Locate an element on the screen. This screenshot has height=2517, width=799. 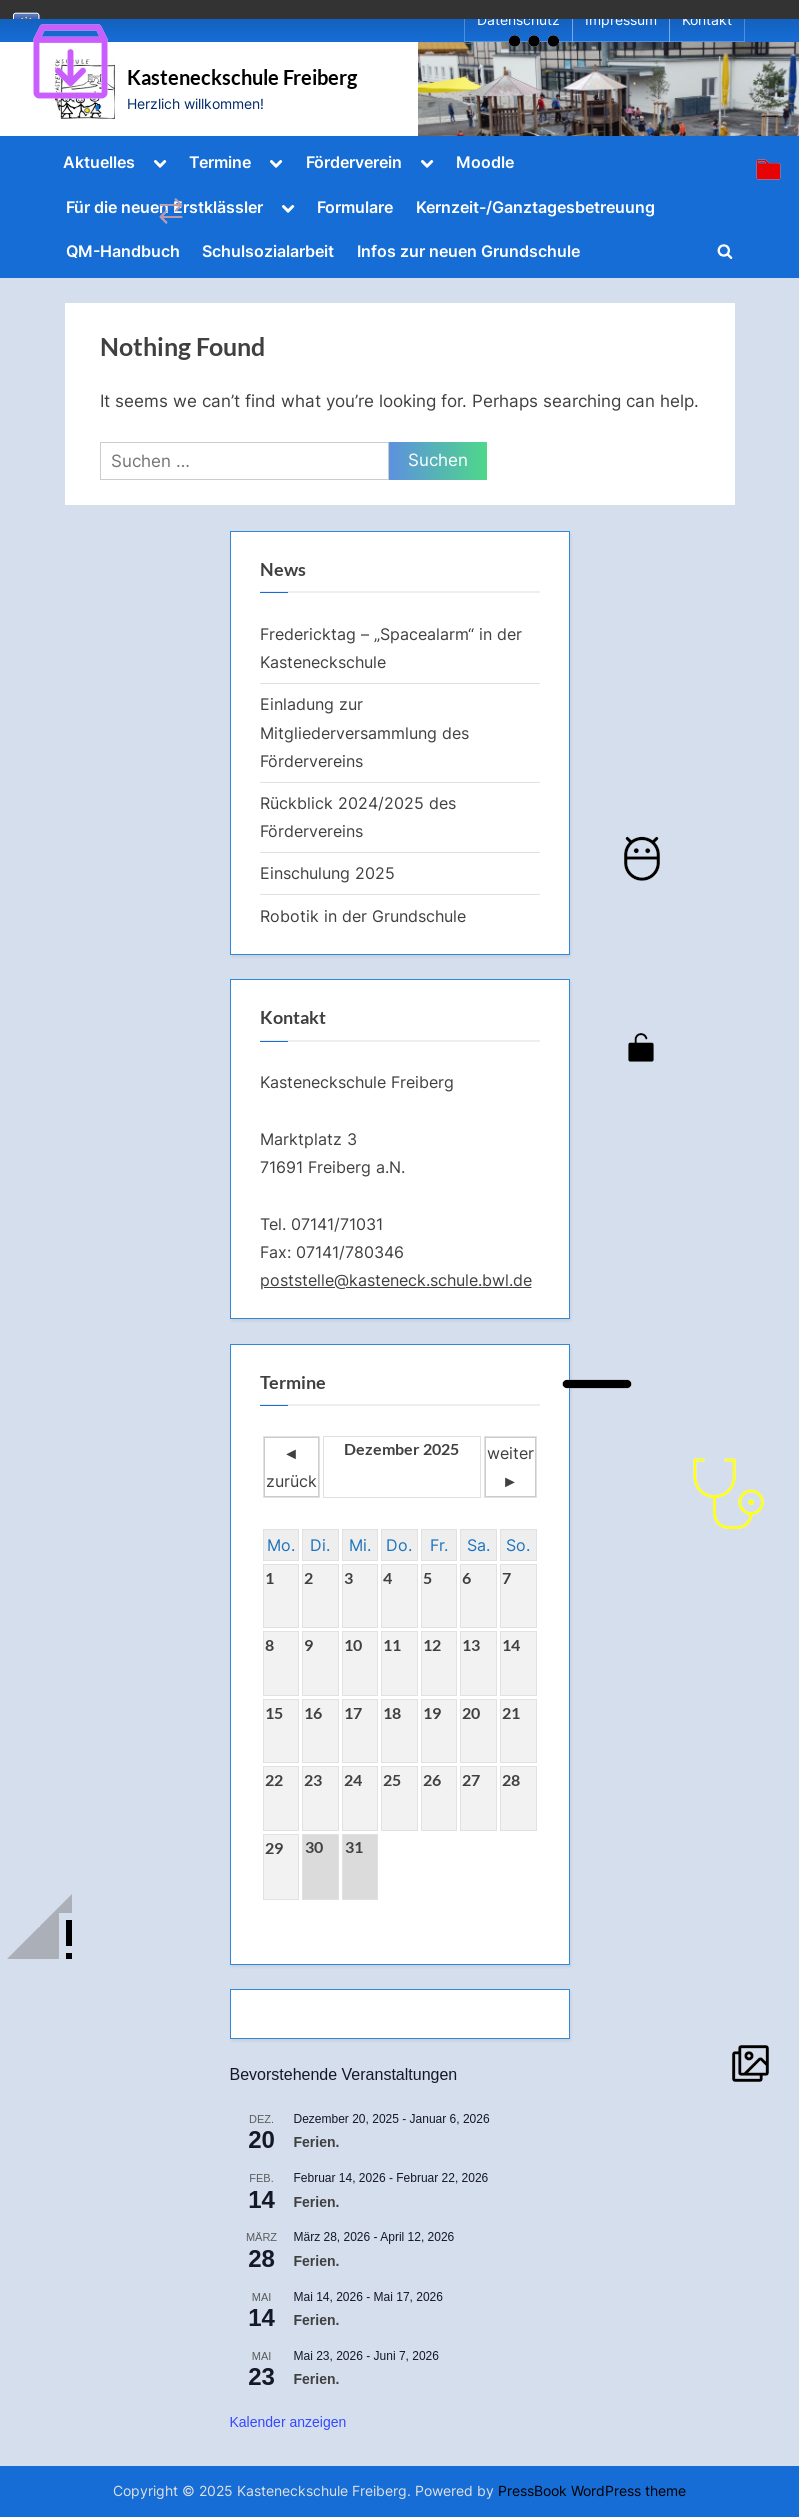
unlocked or unsecured state is located at coordinates (641, 1049).